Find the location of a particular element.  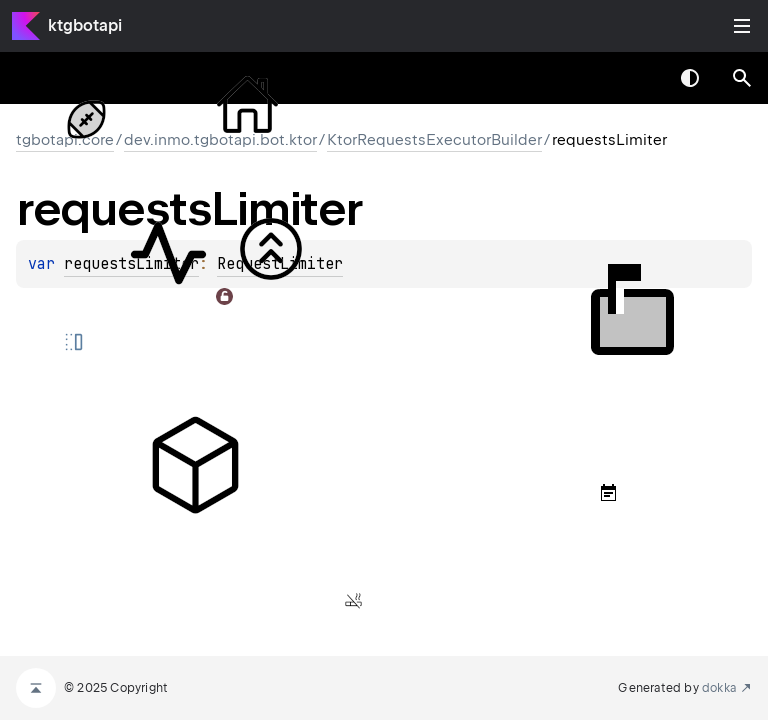

align content to the right is located at coordinates (74, 342).